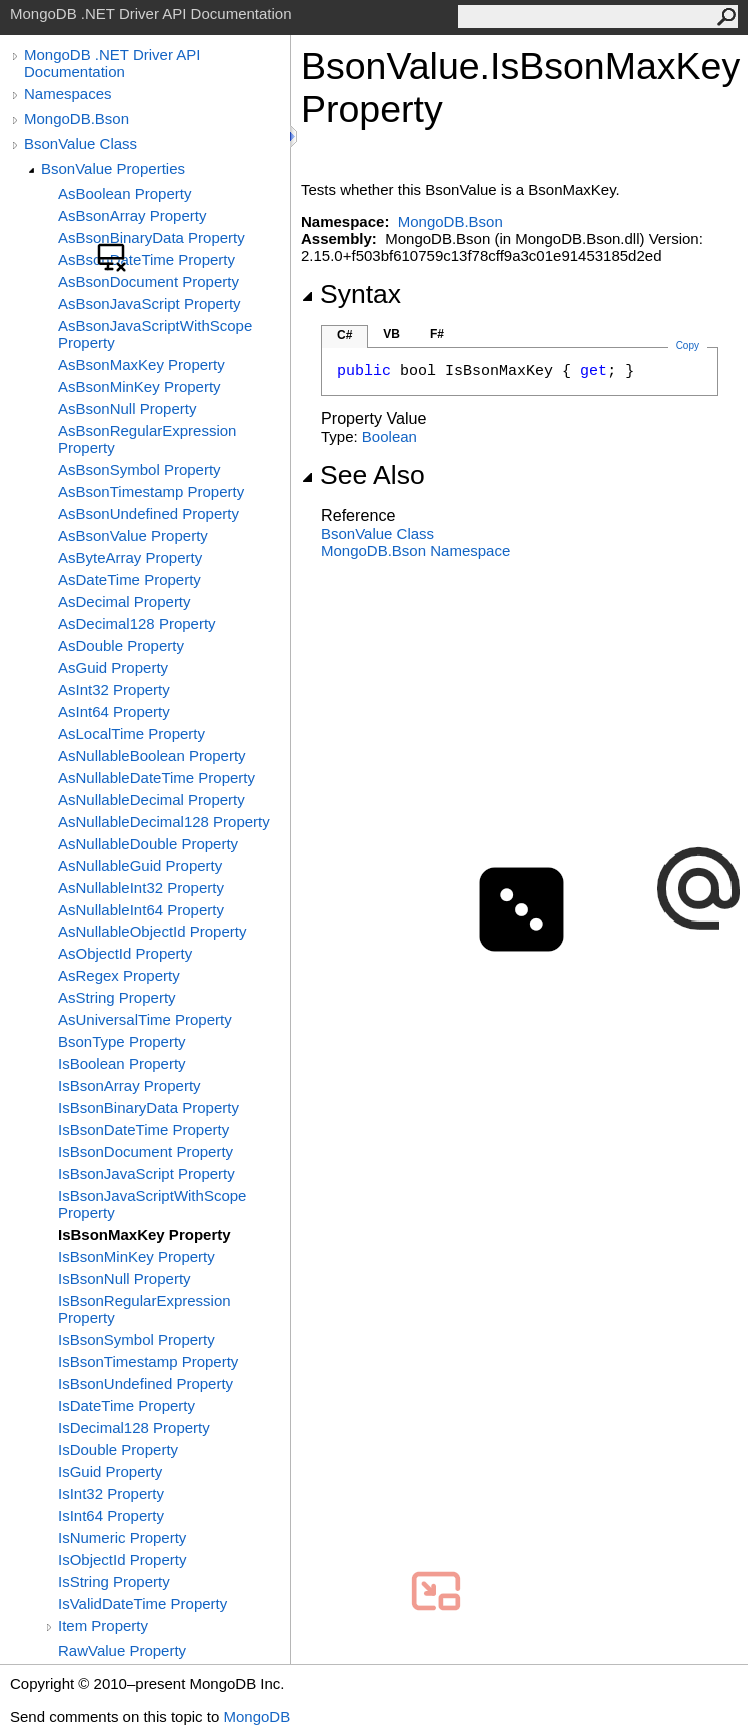  What do you see at coordinates (521, 909) in the screenshot?
I see `roll dice or generate random number` at bounding box center [521, 909].